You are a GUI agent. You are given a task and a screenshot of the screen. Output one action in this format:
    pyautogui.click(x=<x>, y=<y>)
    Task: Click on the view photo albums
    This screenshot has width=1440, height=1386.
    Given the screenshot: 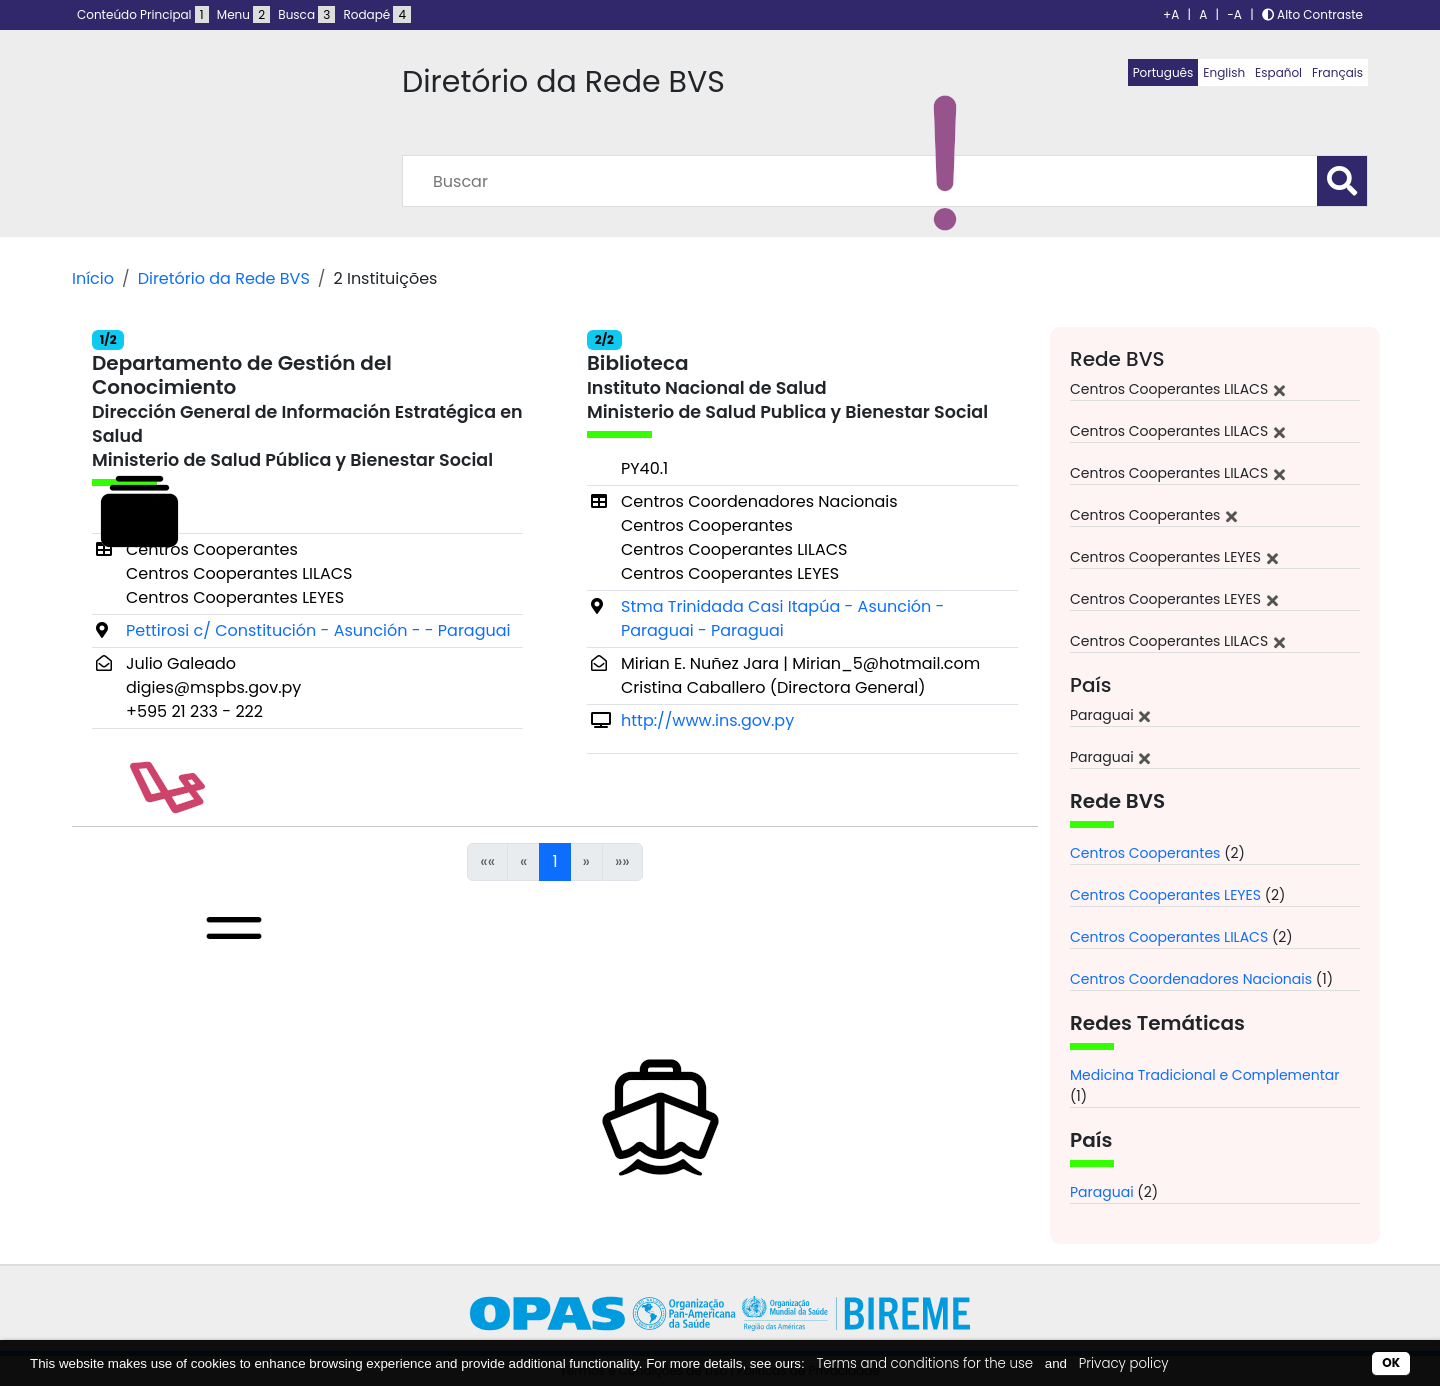 What is the action you would take?
    pyautogui.click(x=139, y=511)
    